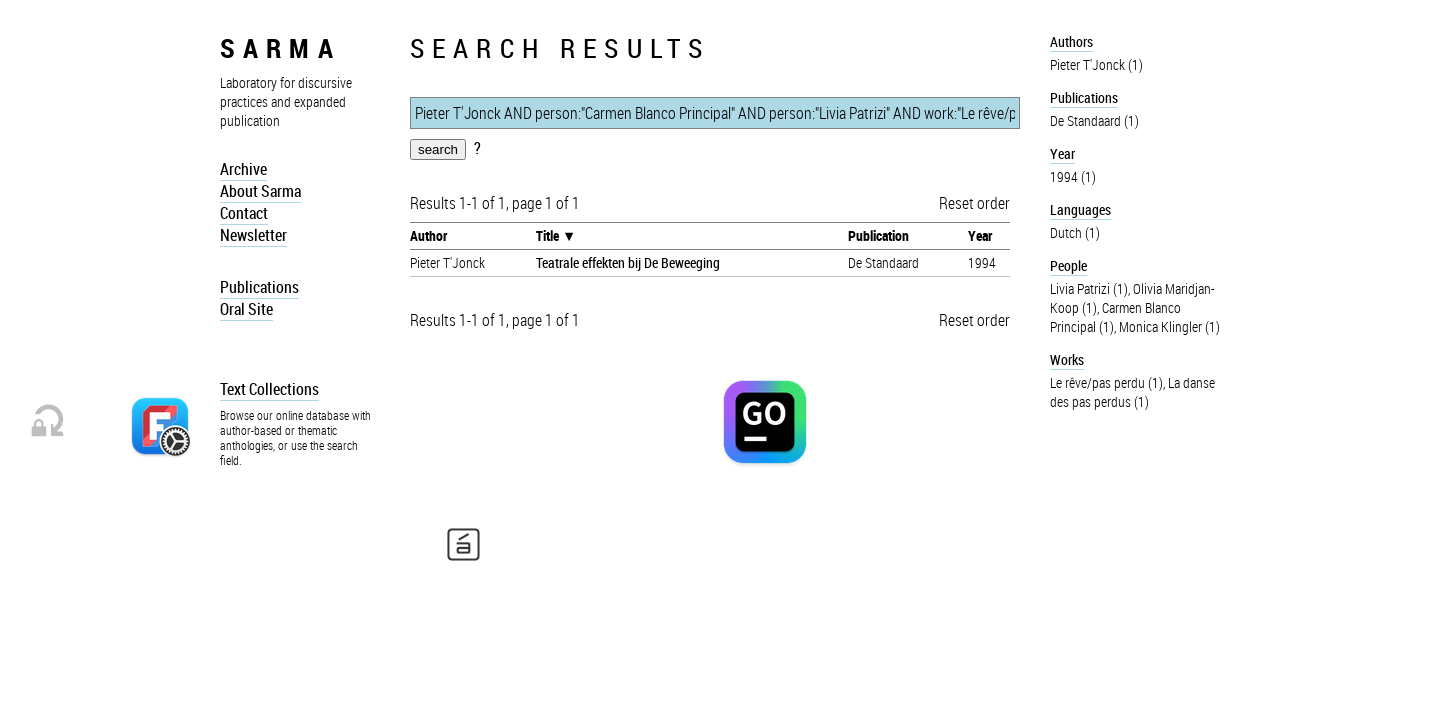  What do you see at coordinates (463, 544) in the screenshot?
I see `open character map to insert special symbols` at bounding box center [463, 544].